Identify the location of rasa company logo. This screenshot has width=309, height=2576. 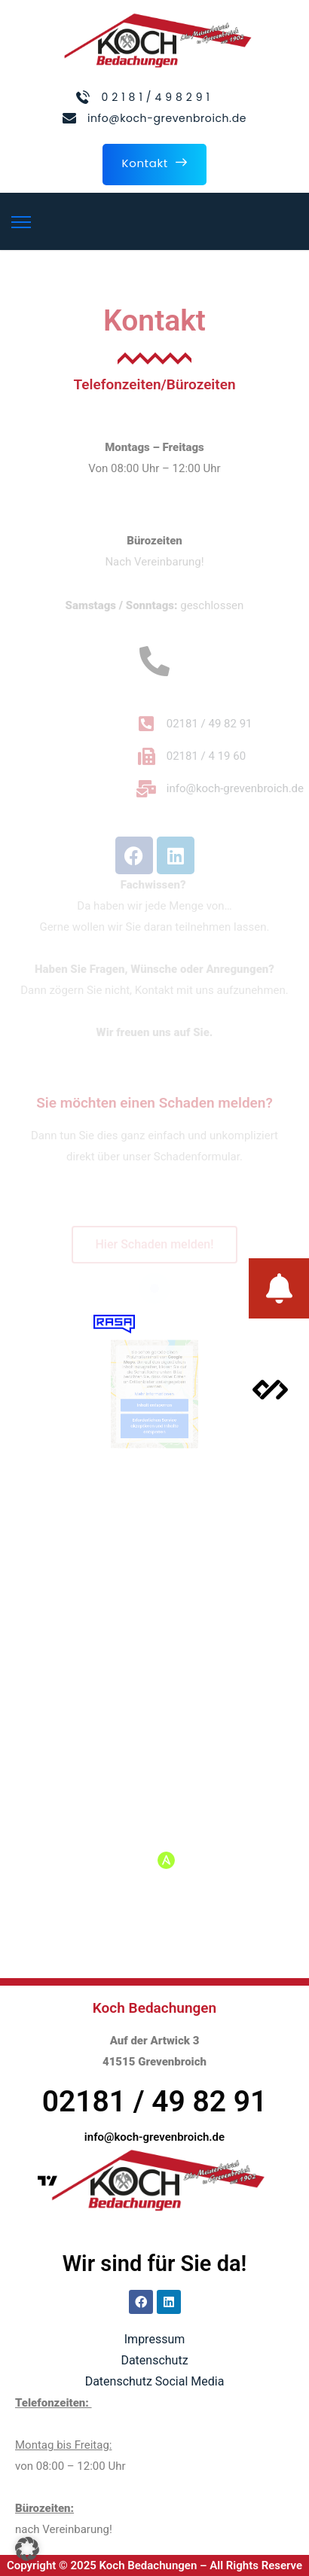
(114, 1324).